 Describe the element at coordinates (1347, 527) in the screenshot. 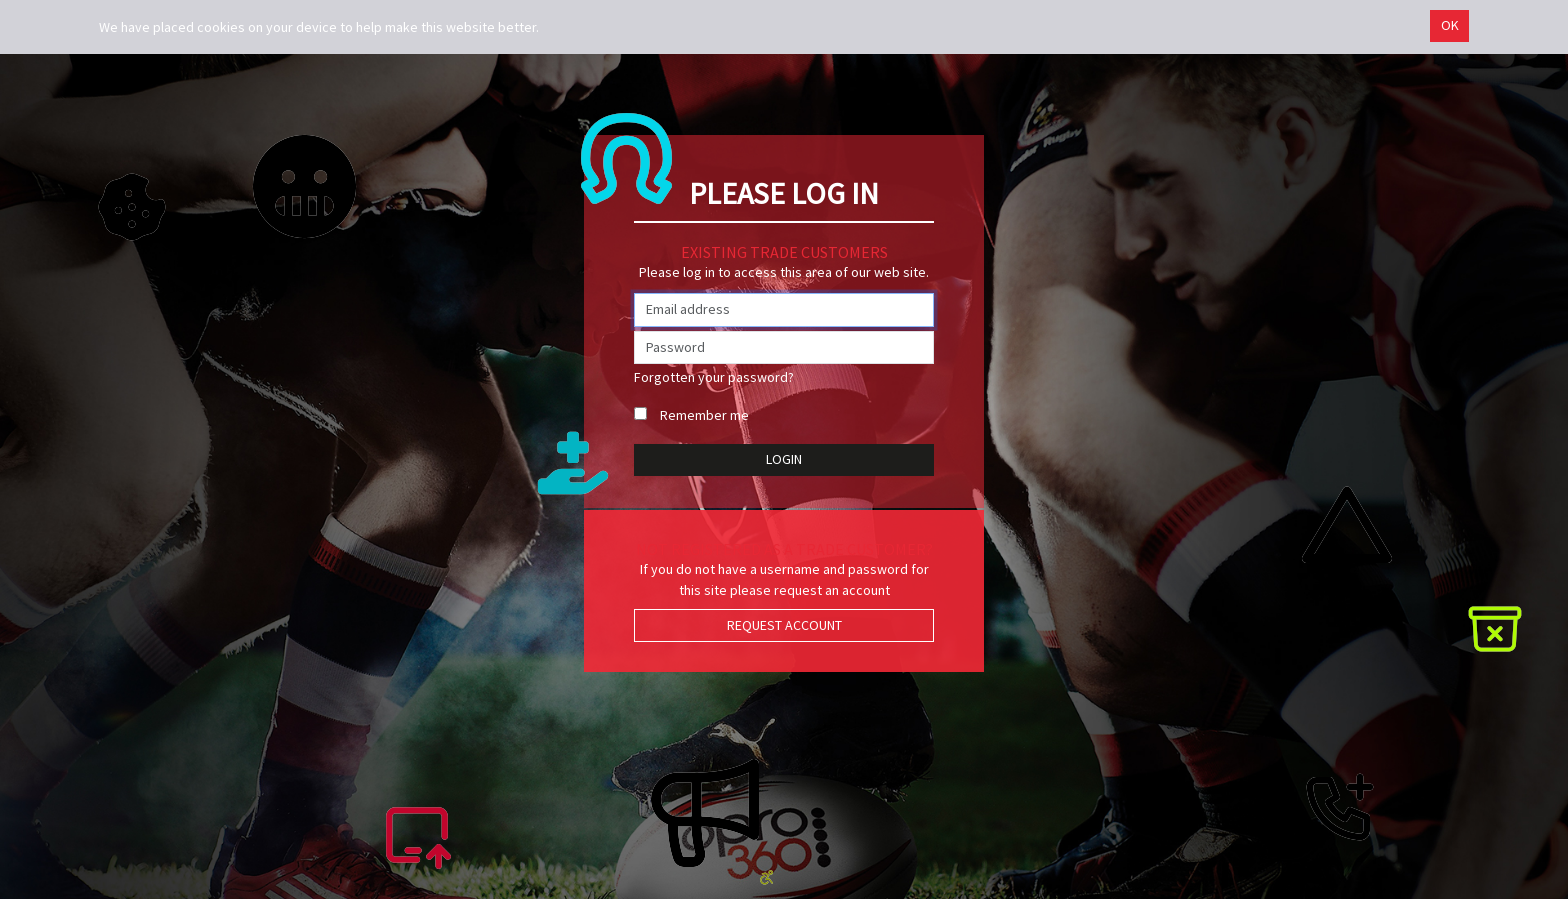

I see `vercel platform logo` at that location.